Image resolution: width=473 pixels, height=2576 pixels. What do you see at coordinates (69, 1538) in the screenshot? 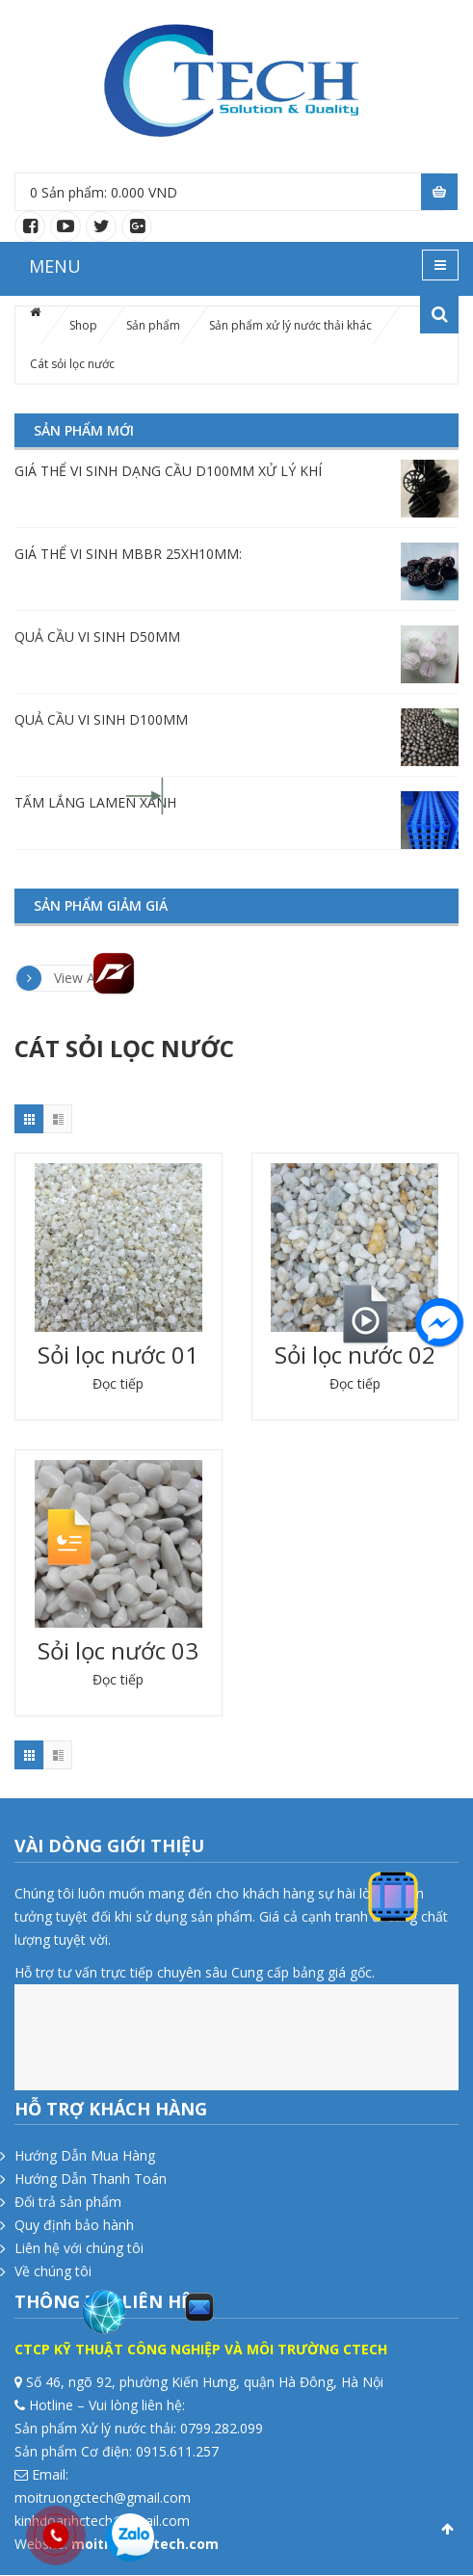
I see `open a presentation file` at bounding box center [69, 1538].